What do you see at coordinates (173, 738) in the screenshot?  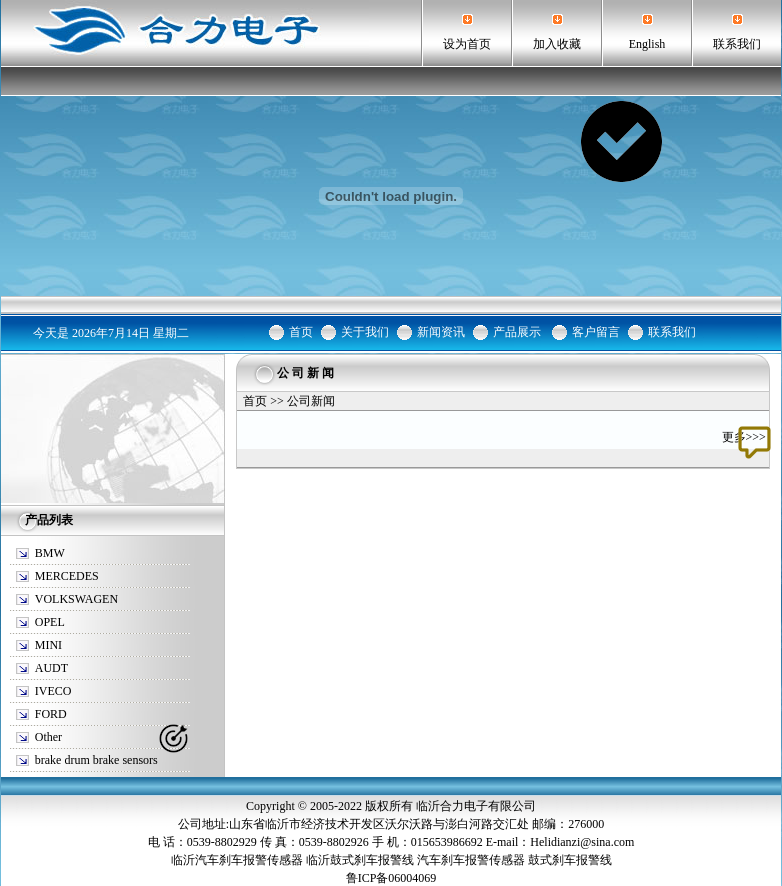 I see `set or view your goals` at bounding box center [173, 738].